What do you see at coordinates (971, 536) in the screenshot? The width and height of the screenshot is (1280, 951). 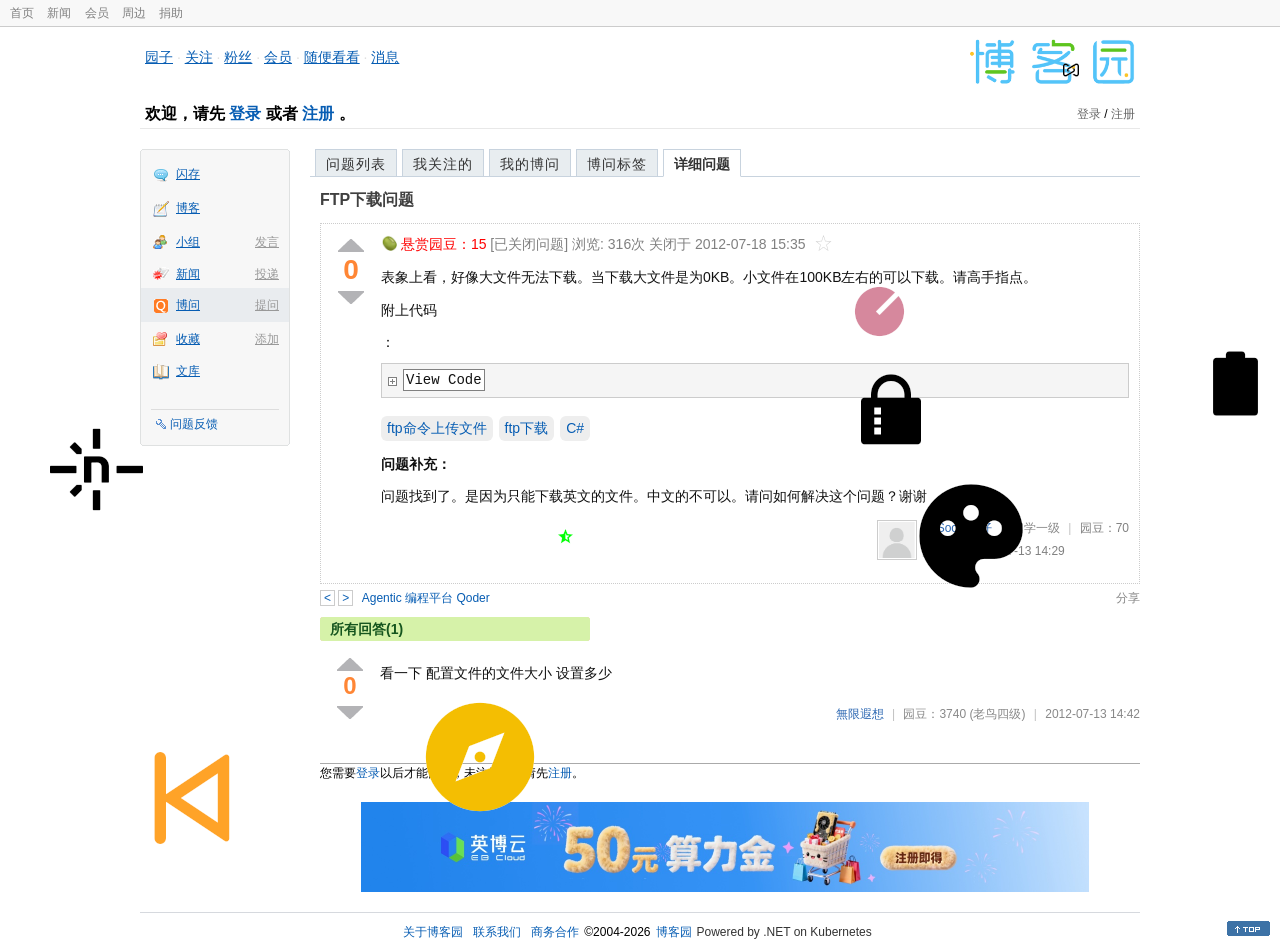 I see `access color or theme customization options` at bounding box center [971, 536].